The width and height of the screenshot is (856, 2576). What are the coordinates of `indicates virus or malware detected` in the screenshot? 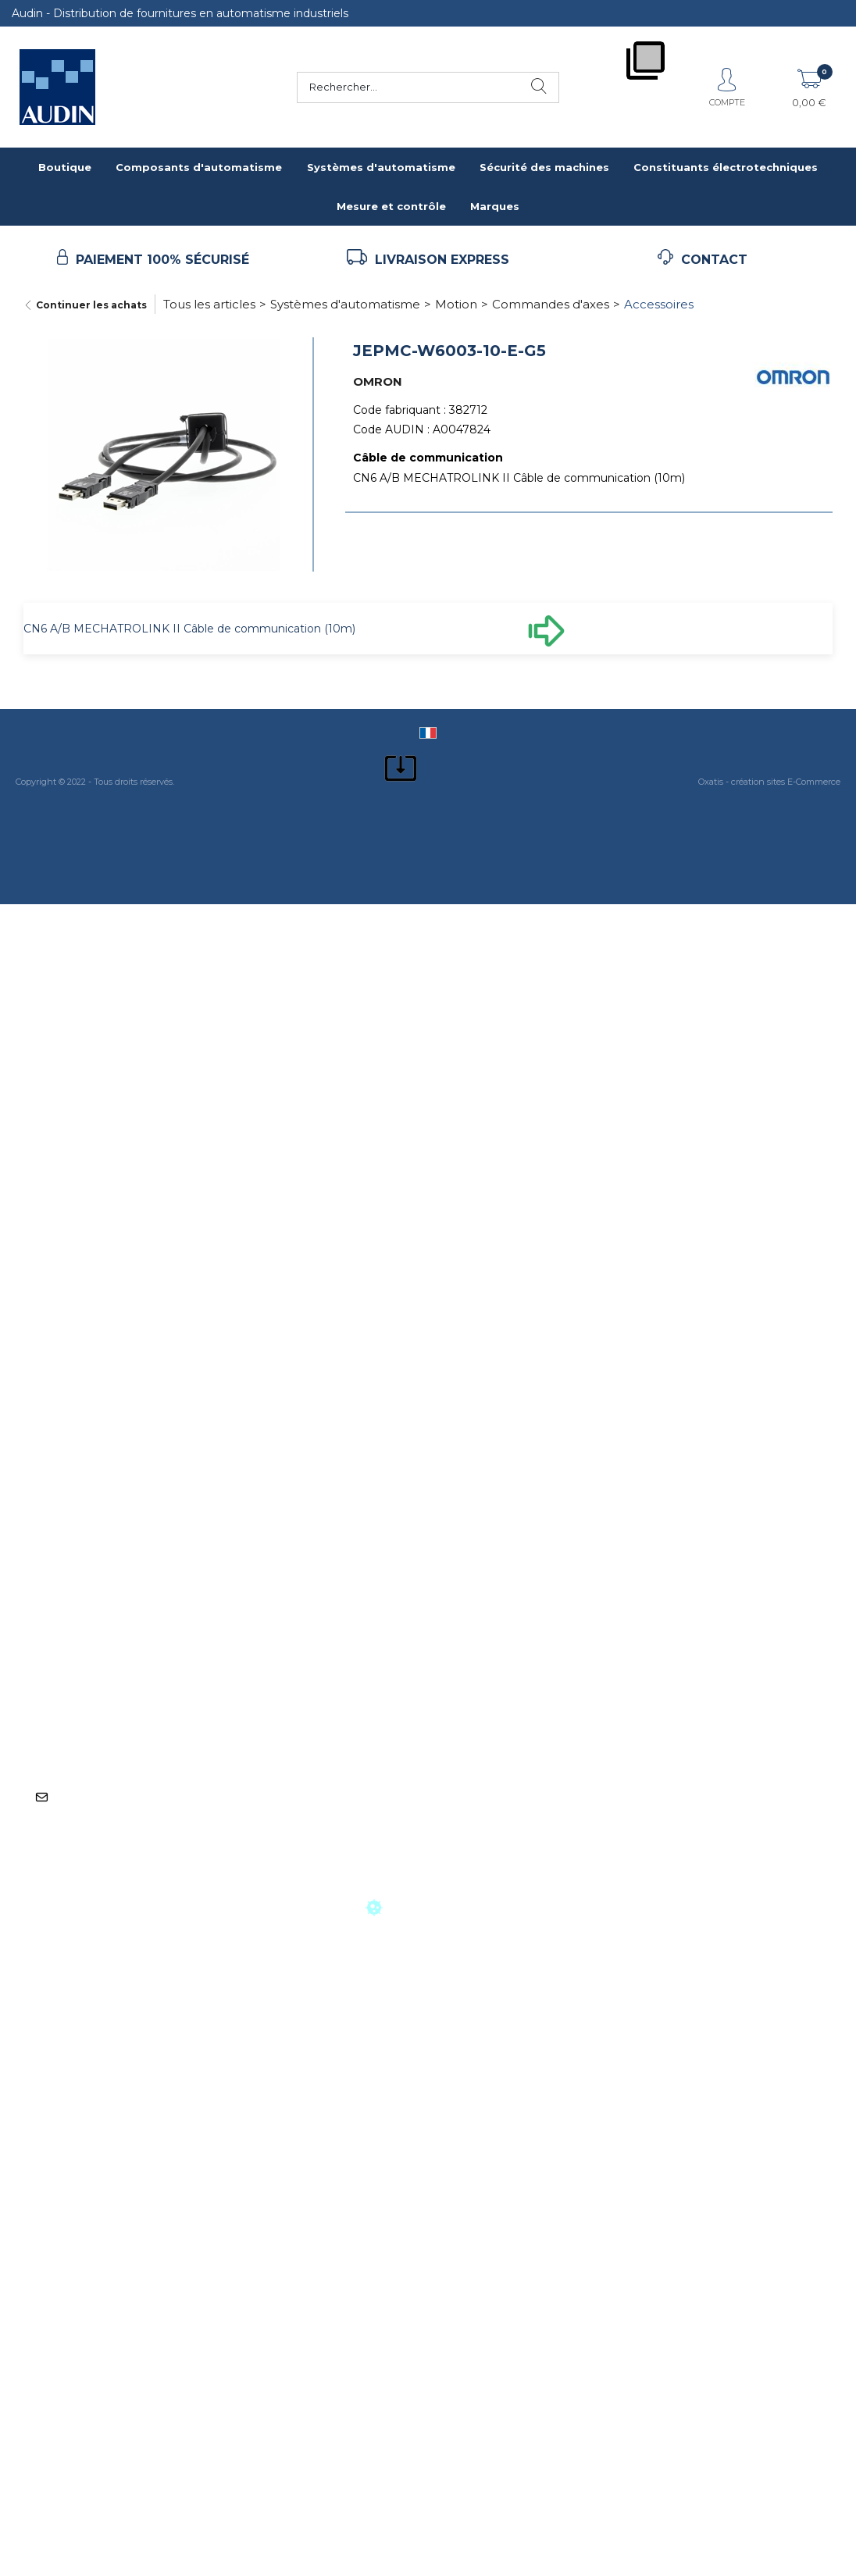 It's located at (374, 1908).